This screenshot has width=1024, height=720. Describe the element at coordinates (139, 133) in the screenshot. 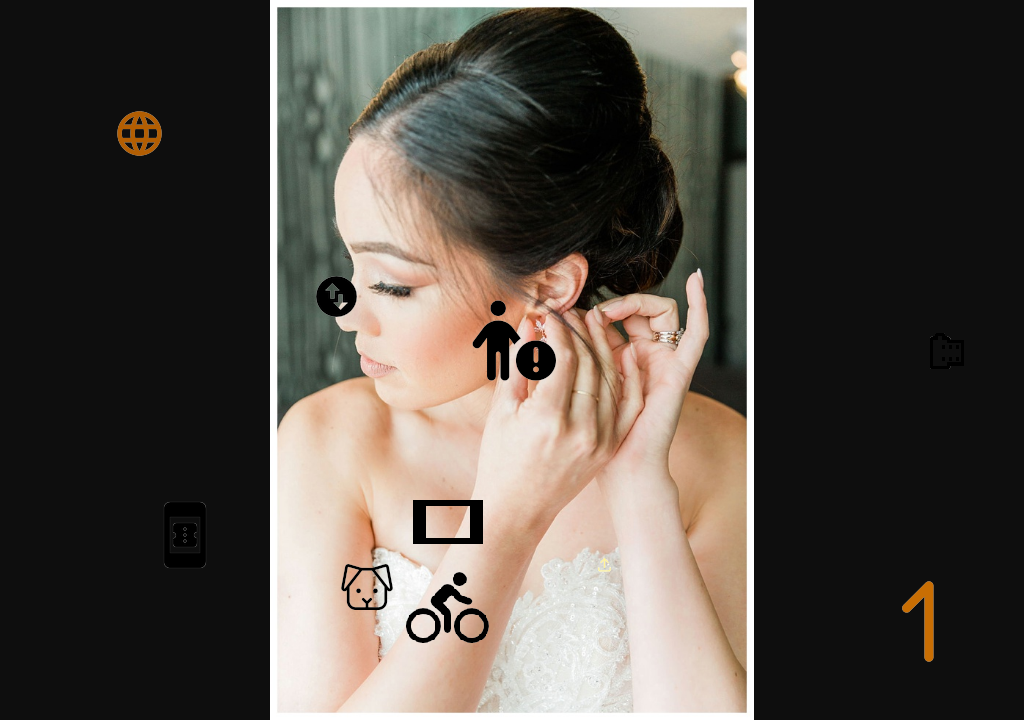

I see `switch to global or worldwide view` at that location.